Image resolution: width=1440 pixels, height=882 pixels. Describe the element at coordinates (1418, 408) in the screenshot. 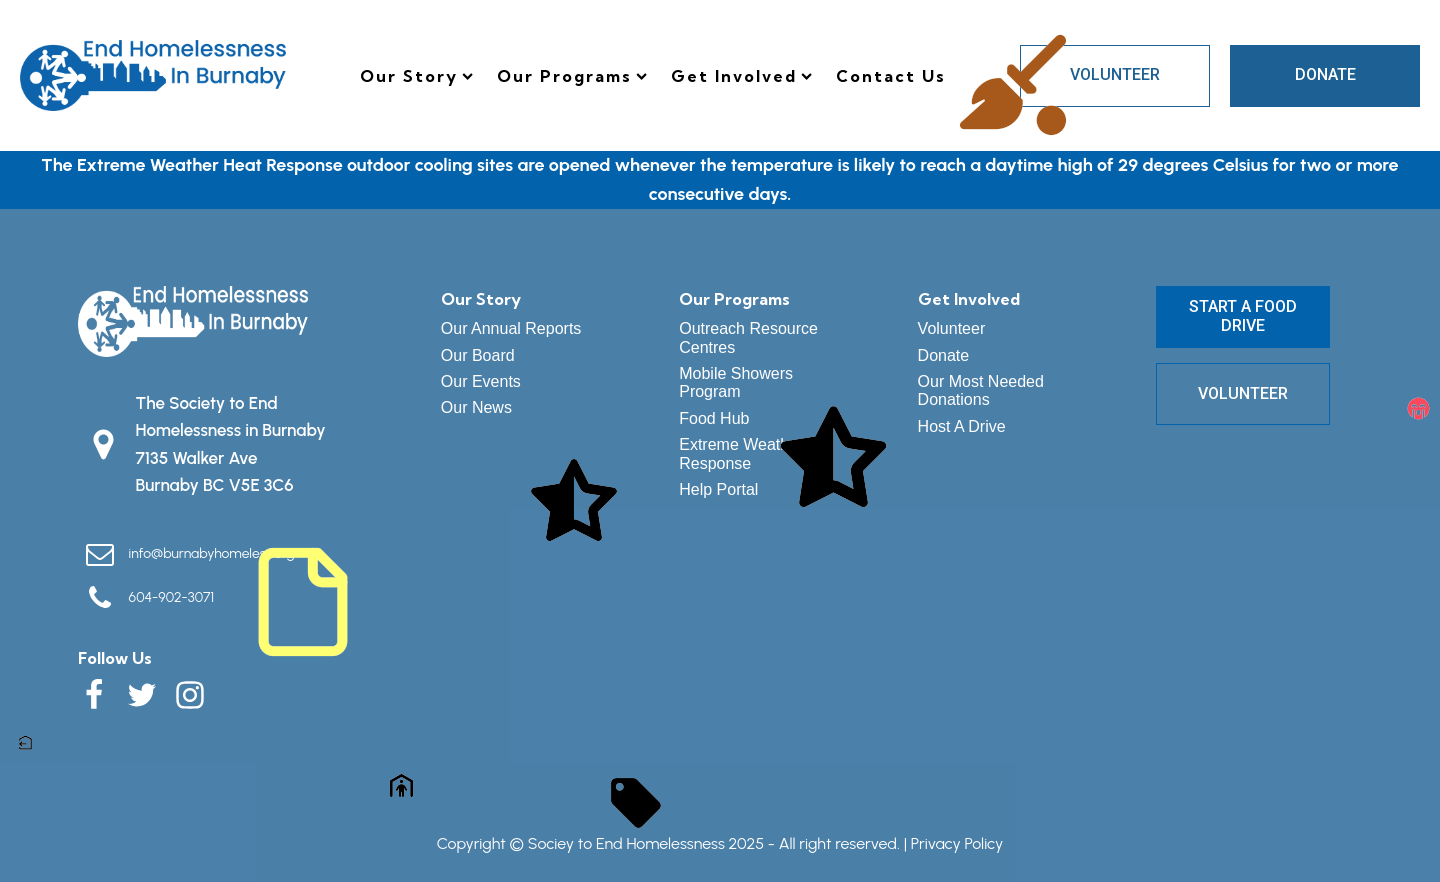

I see `indicates an error or failed action` at that location.